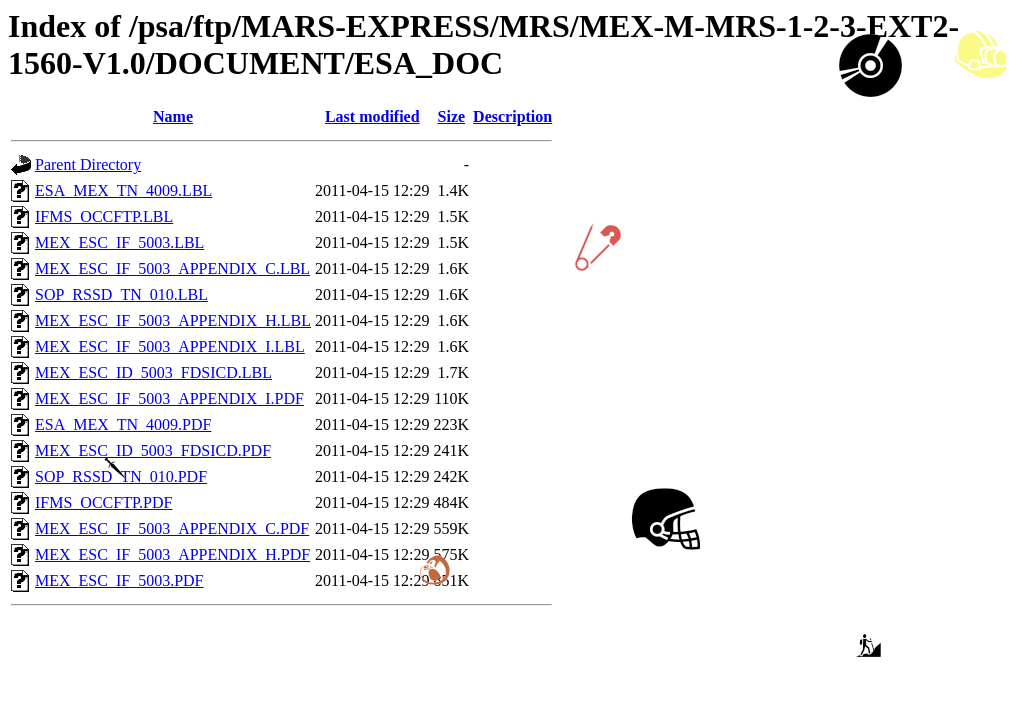 This screenshot has height=720, width=1024. I want to click on access american football content or games, so click(666, 519).